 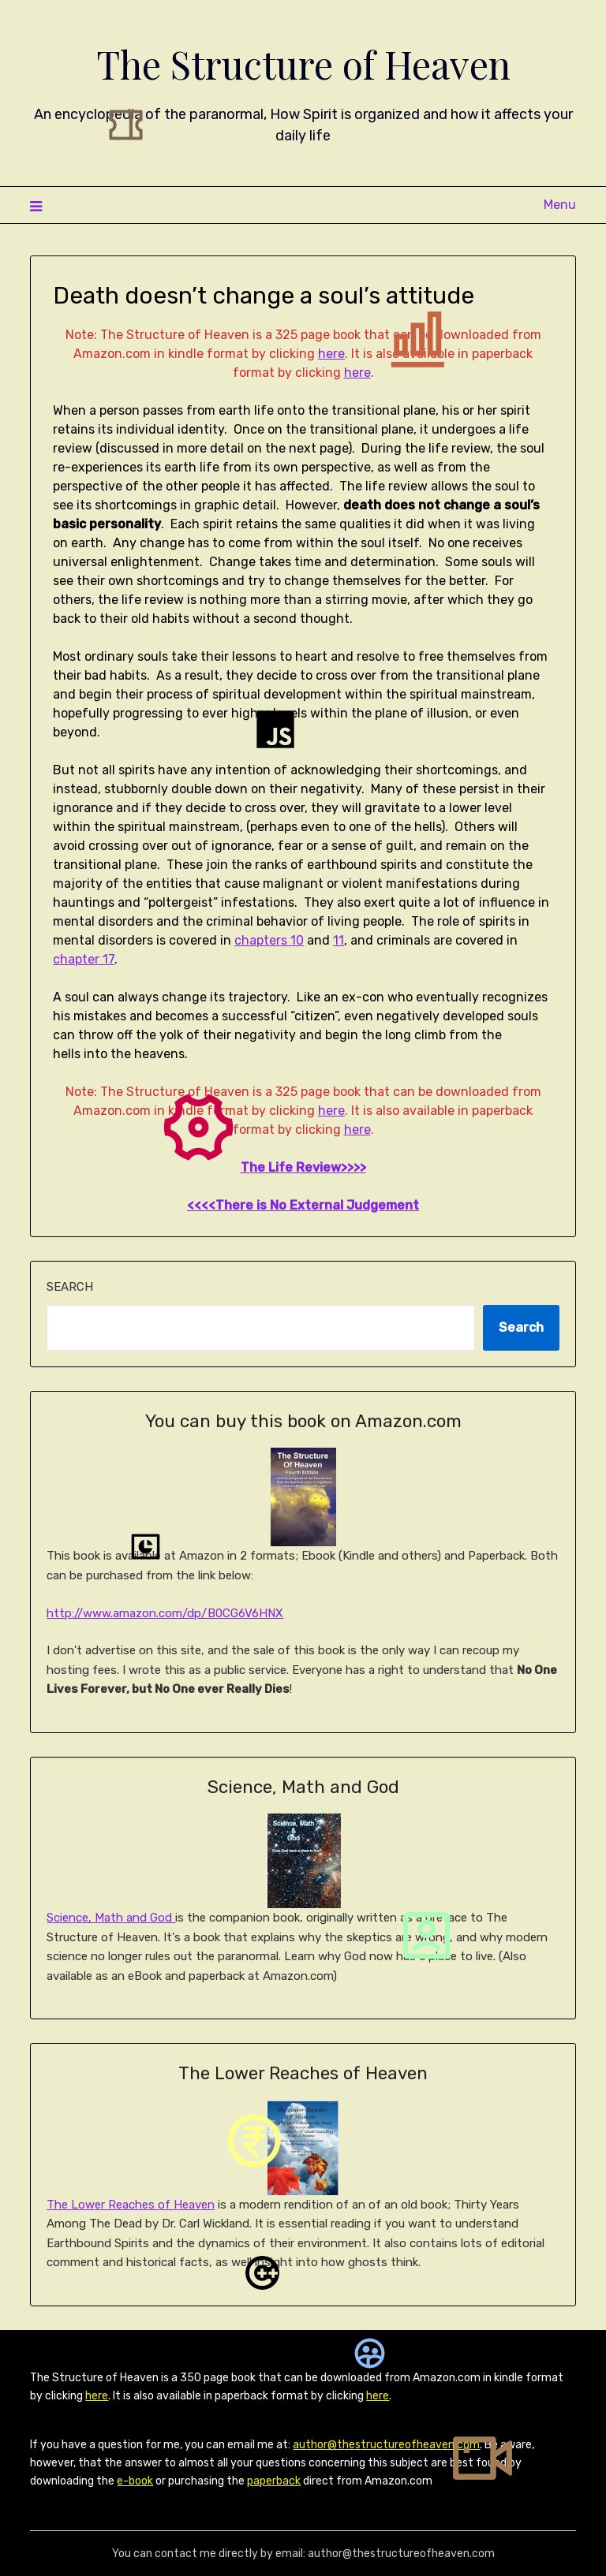 What do you see at coordinates (125, 125) in the screenshot?
I see `view available coupons or vouchers` at bounding box center [125, 125].